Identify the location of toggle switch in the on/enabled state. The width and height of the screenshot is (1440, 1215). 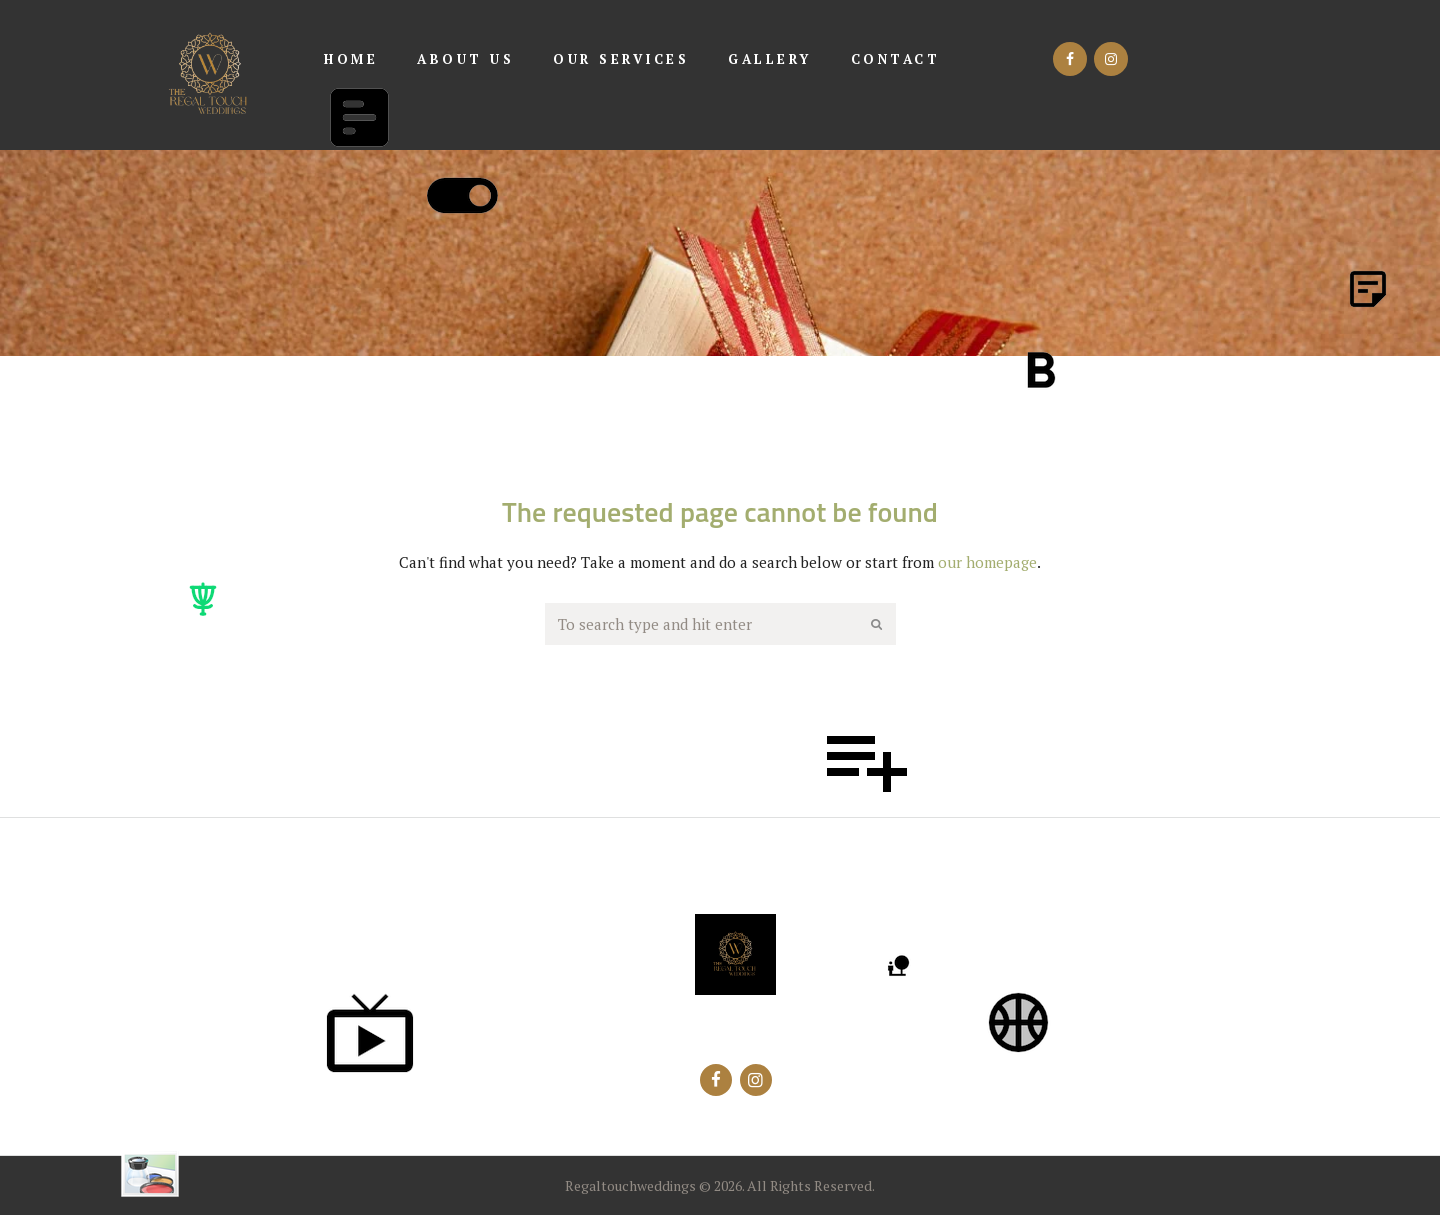
(462, 195).